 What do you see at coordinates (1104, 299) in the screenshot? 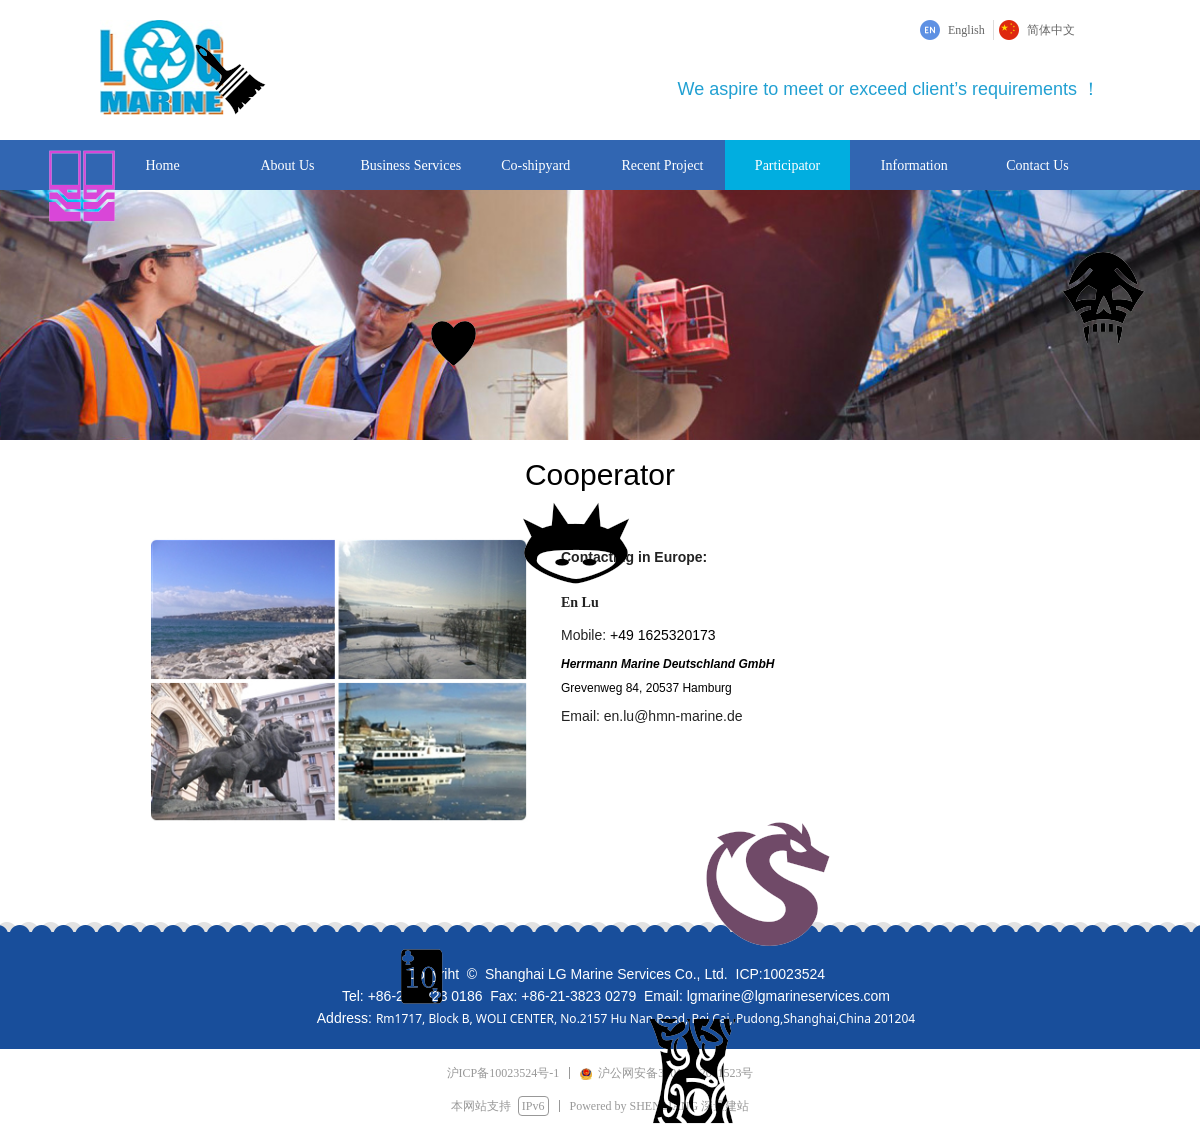
I see `indicates danger or deadly hazard in game` at bounding box center [1104, 299].